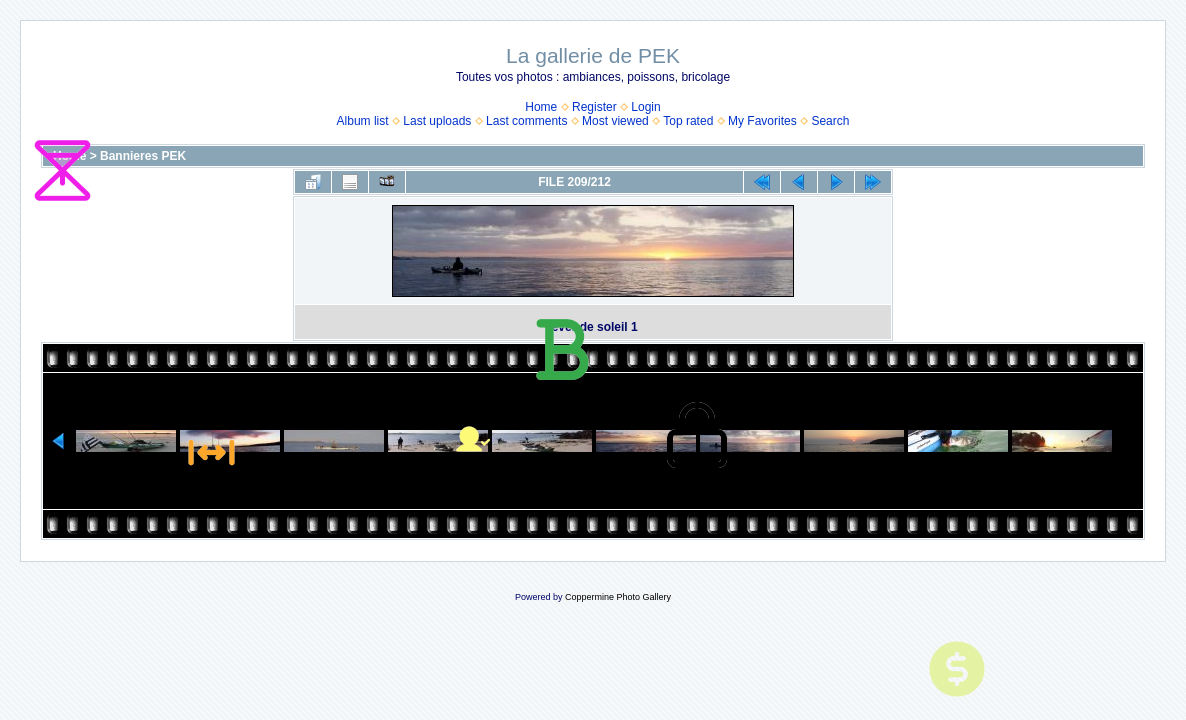 This screenshot has height=720, width=1186. I want to click on user verified or approved, so click(472, 440).